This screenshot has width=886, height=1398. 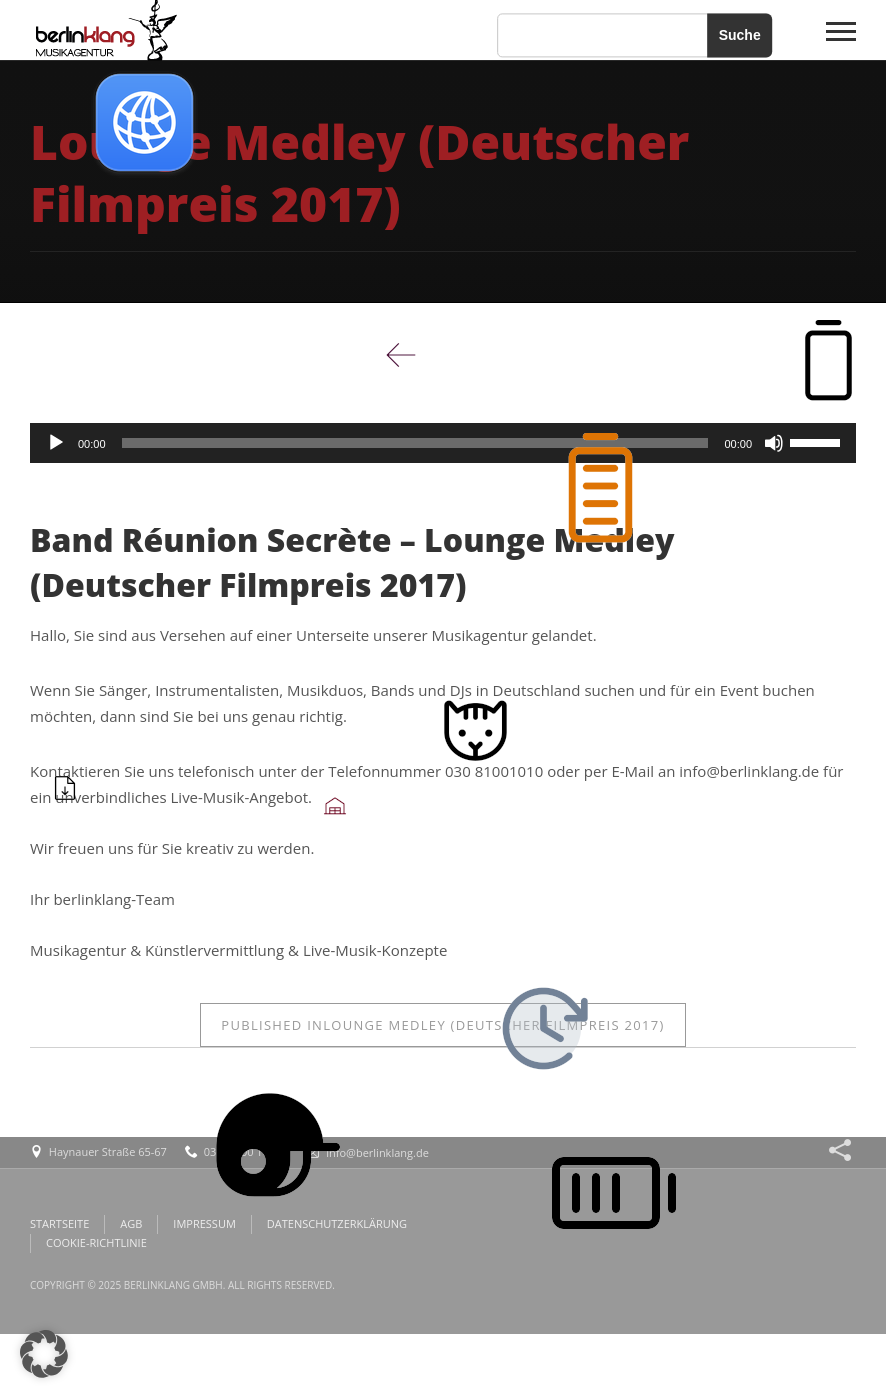 I want to click on indicates empty or depleted battery, so click(x=828, y=361).